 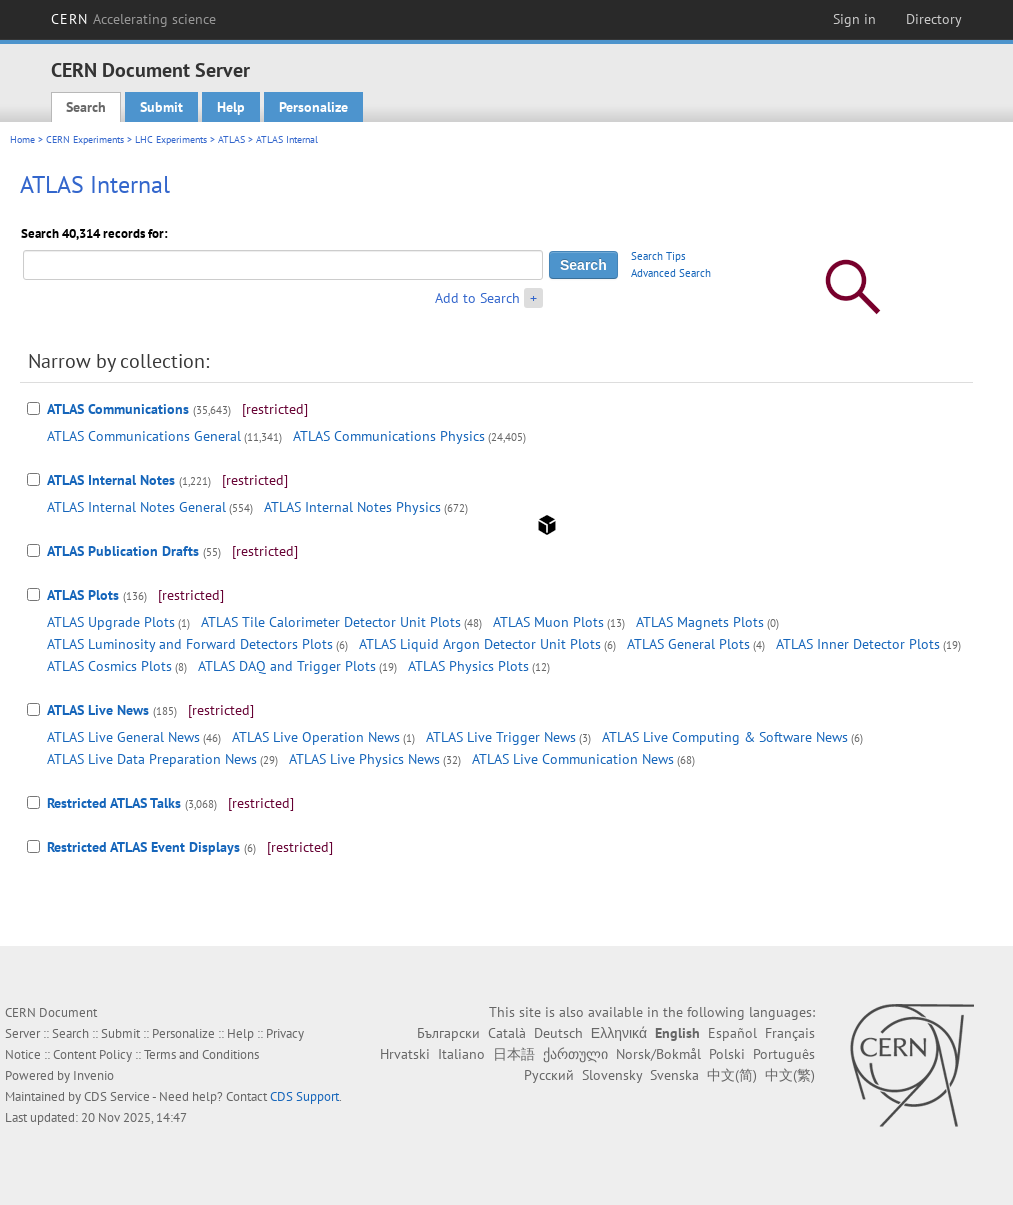 I want to click on DPD parcel delivery service logo, so click(x=547, y=525).